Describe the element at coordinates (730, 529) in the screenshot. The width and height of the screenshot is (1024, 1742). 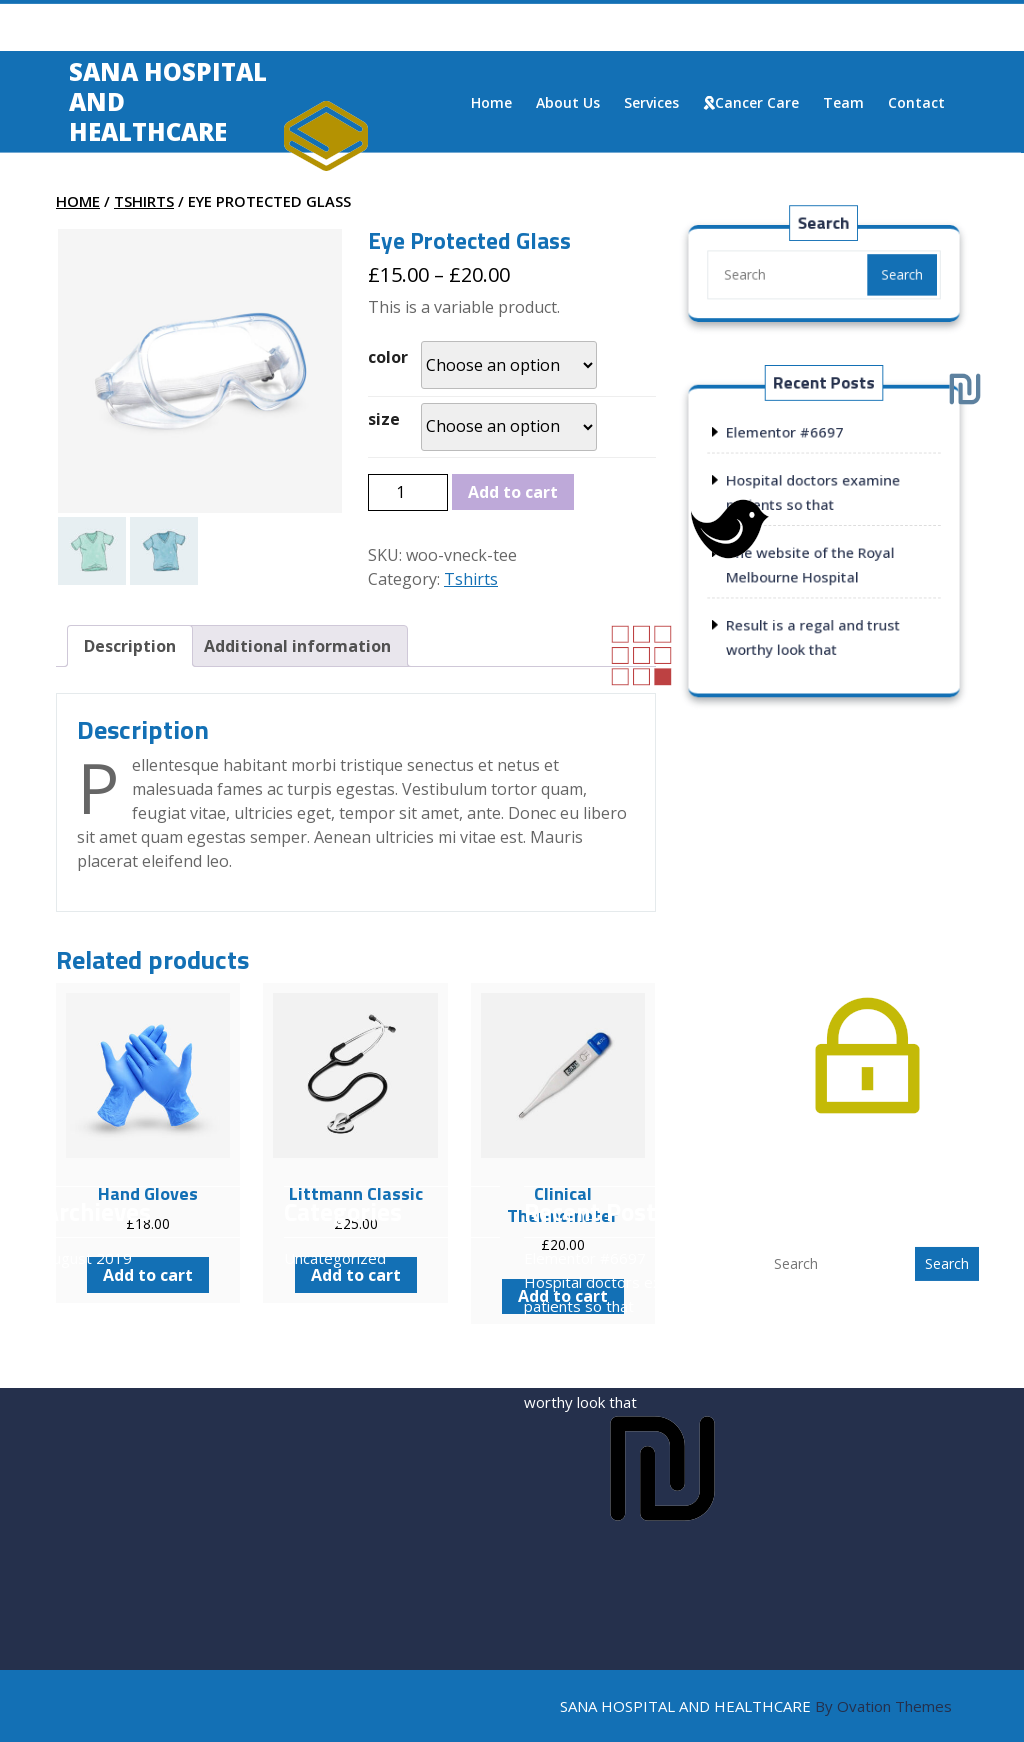
I see `open Douban Read app` at that location.